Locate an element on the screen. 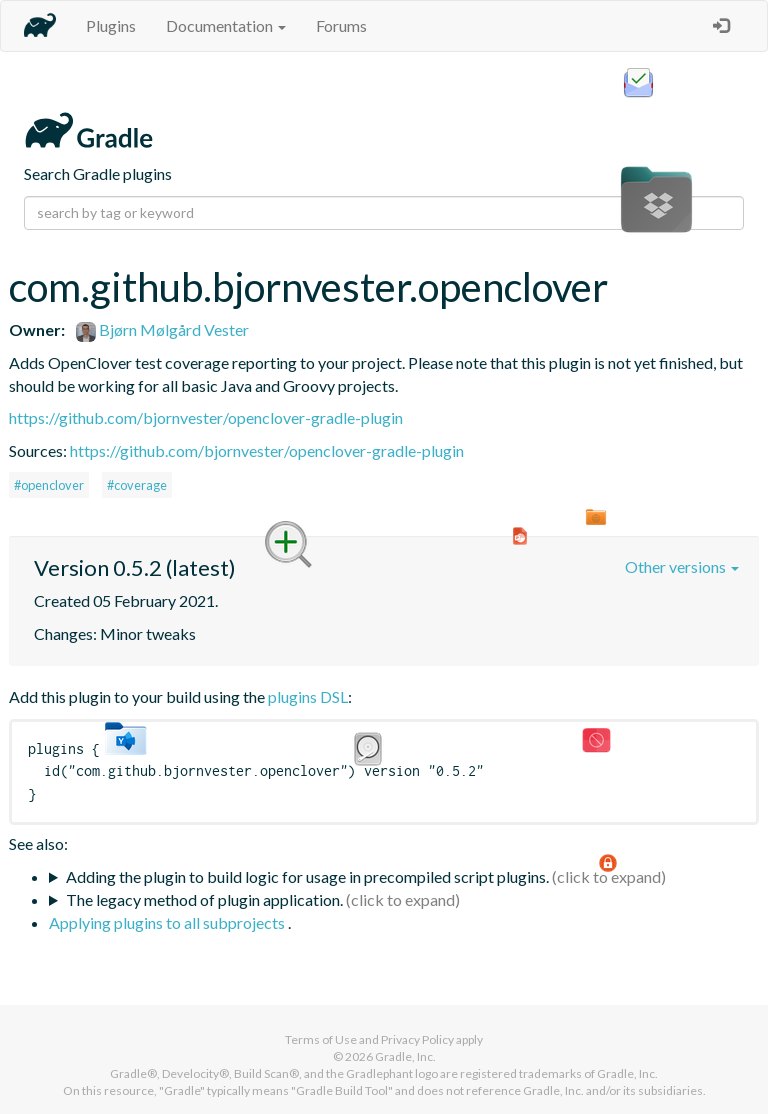 The width and height of the screenshot is (768, 1114). a microsoft powerpoint file is located at coordinates (520, 536).